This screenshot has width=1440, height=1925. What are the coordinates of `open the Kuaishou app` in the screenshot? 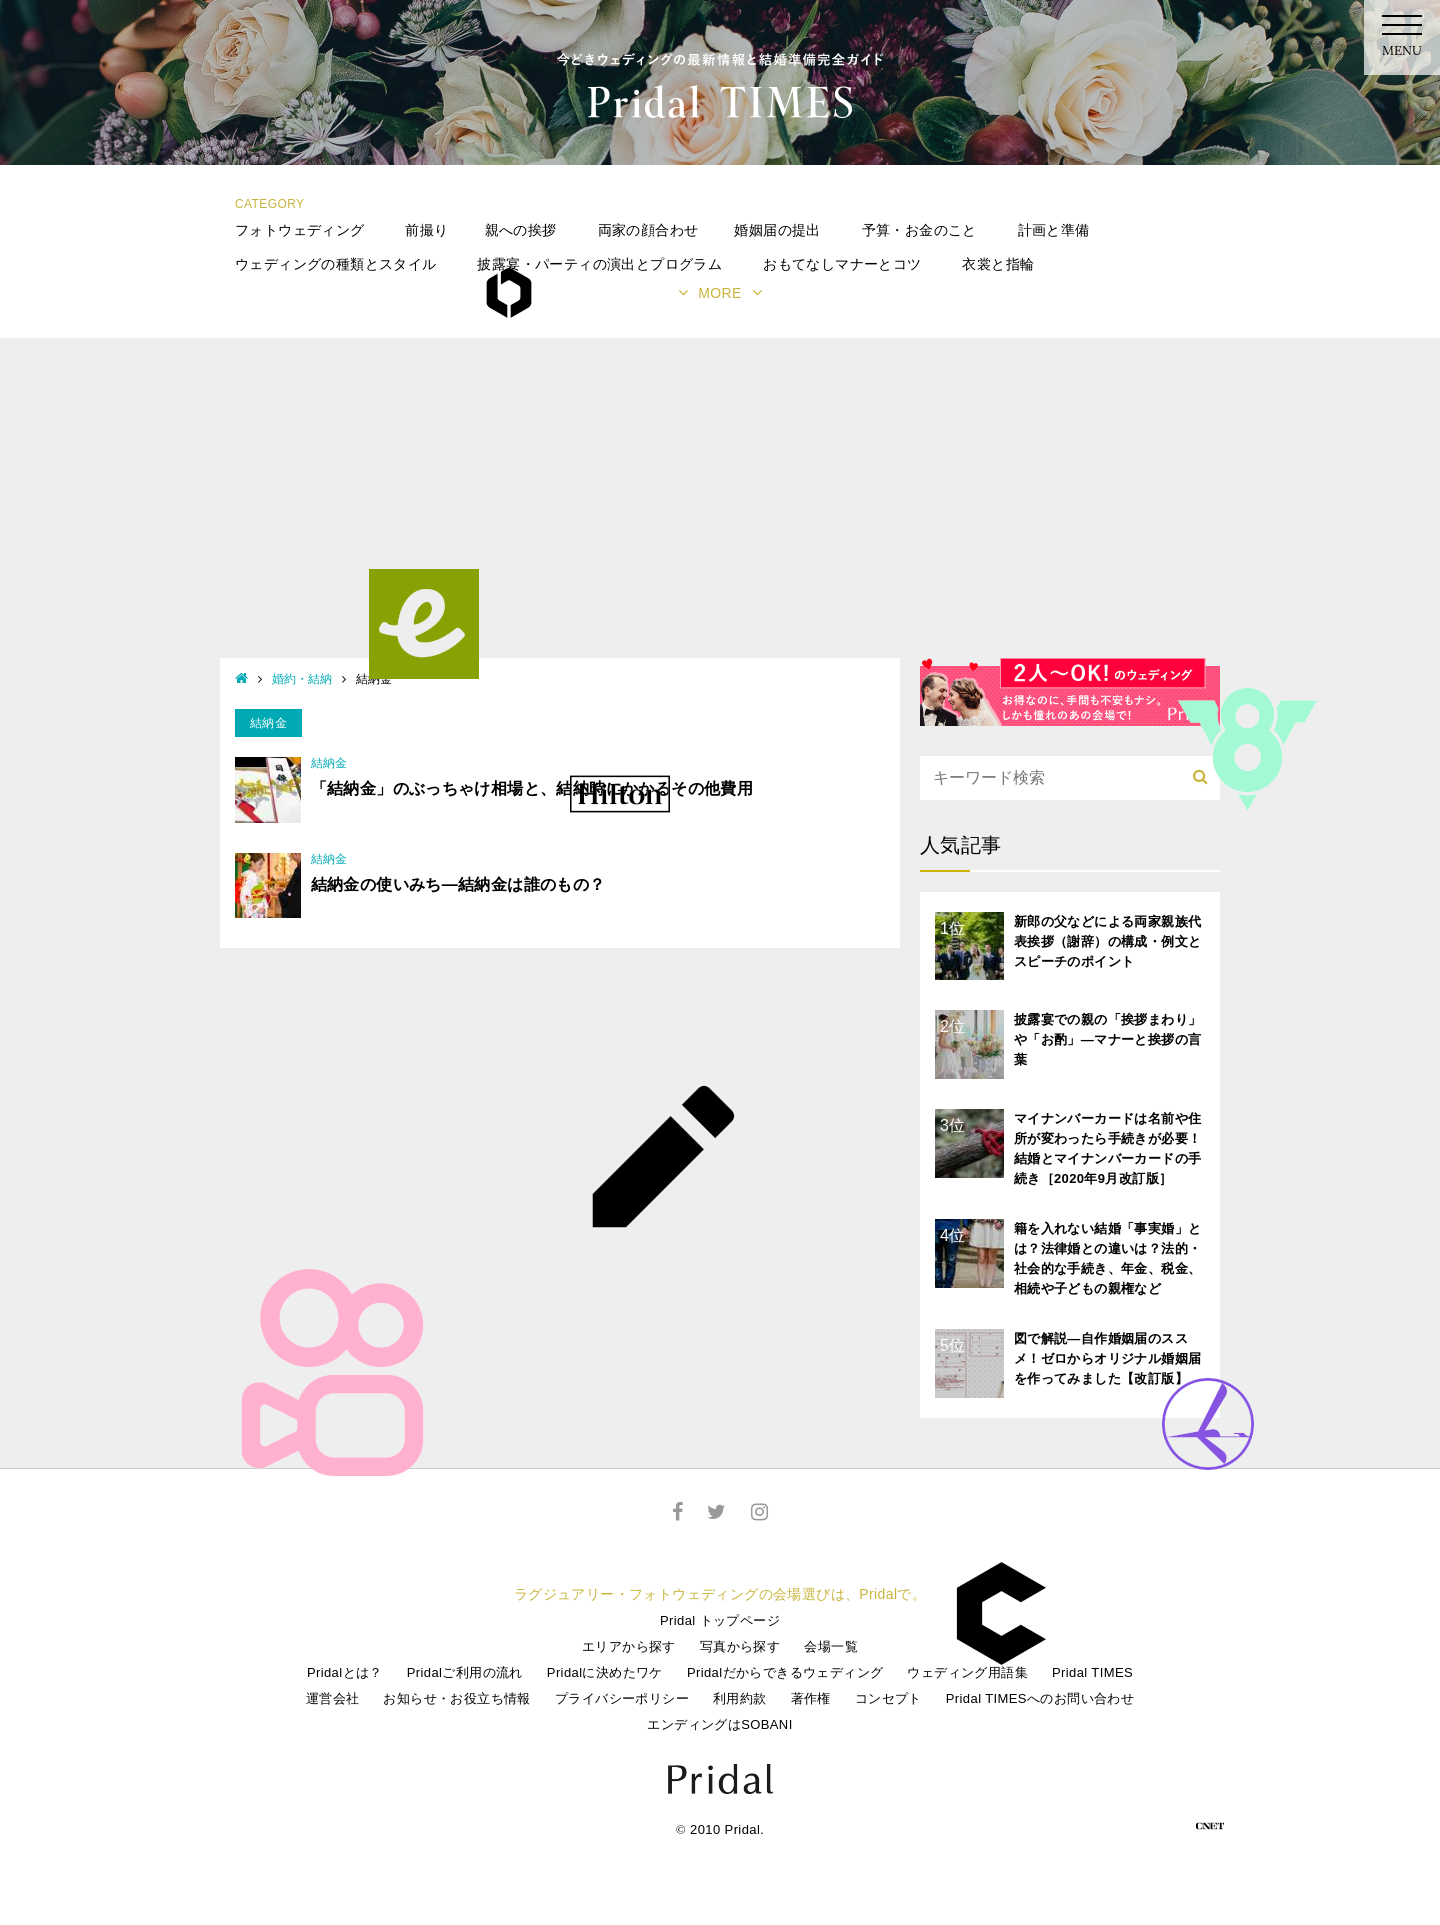 It's located at (332, 1372).